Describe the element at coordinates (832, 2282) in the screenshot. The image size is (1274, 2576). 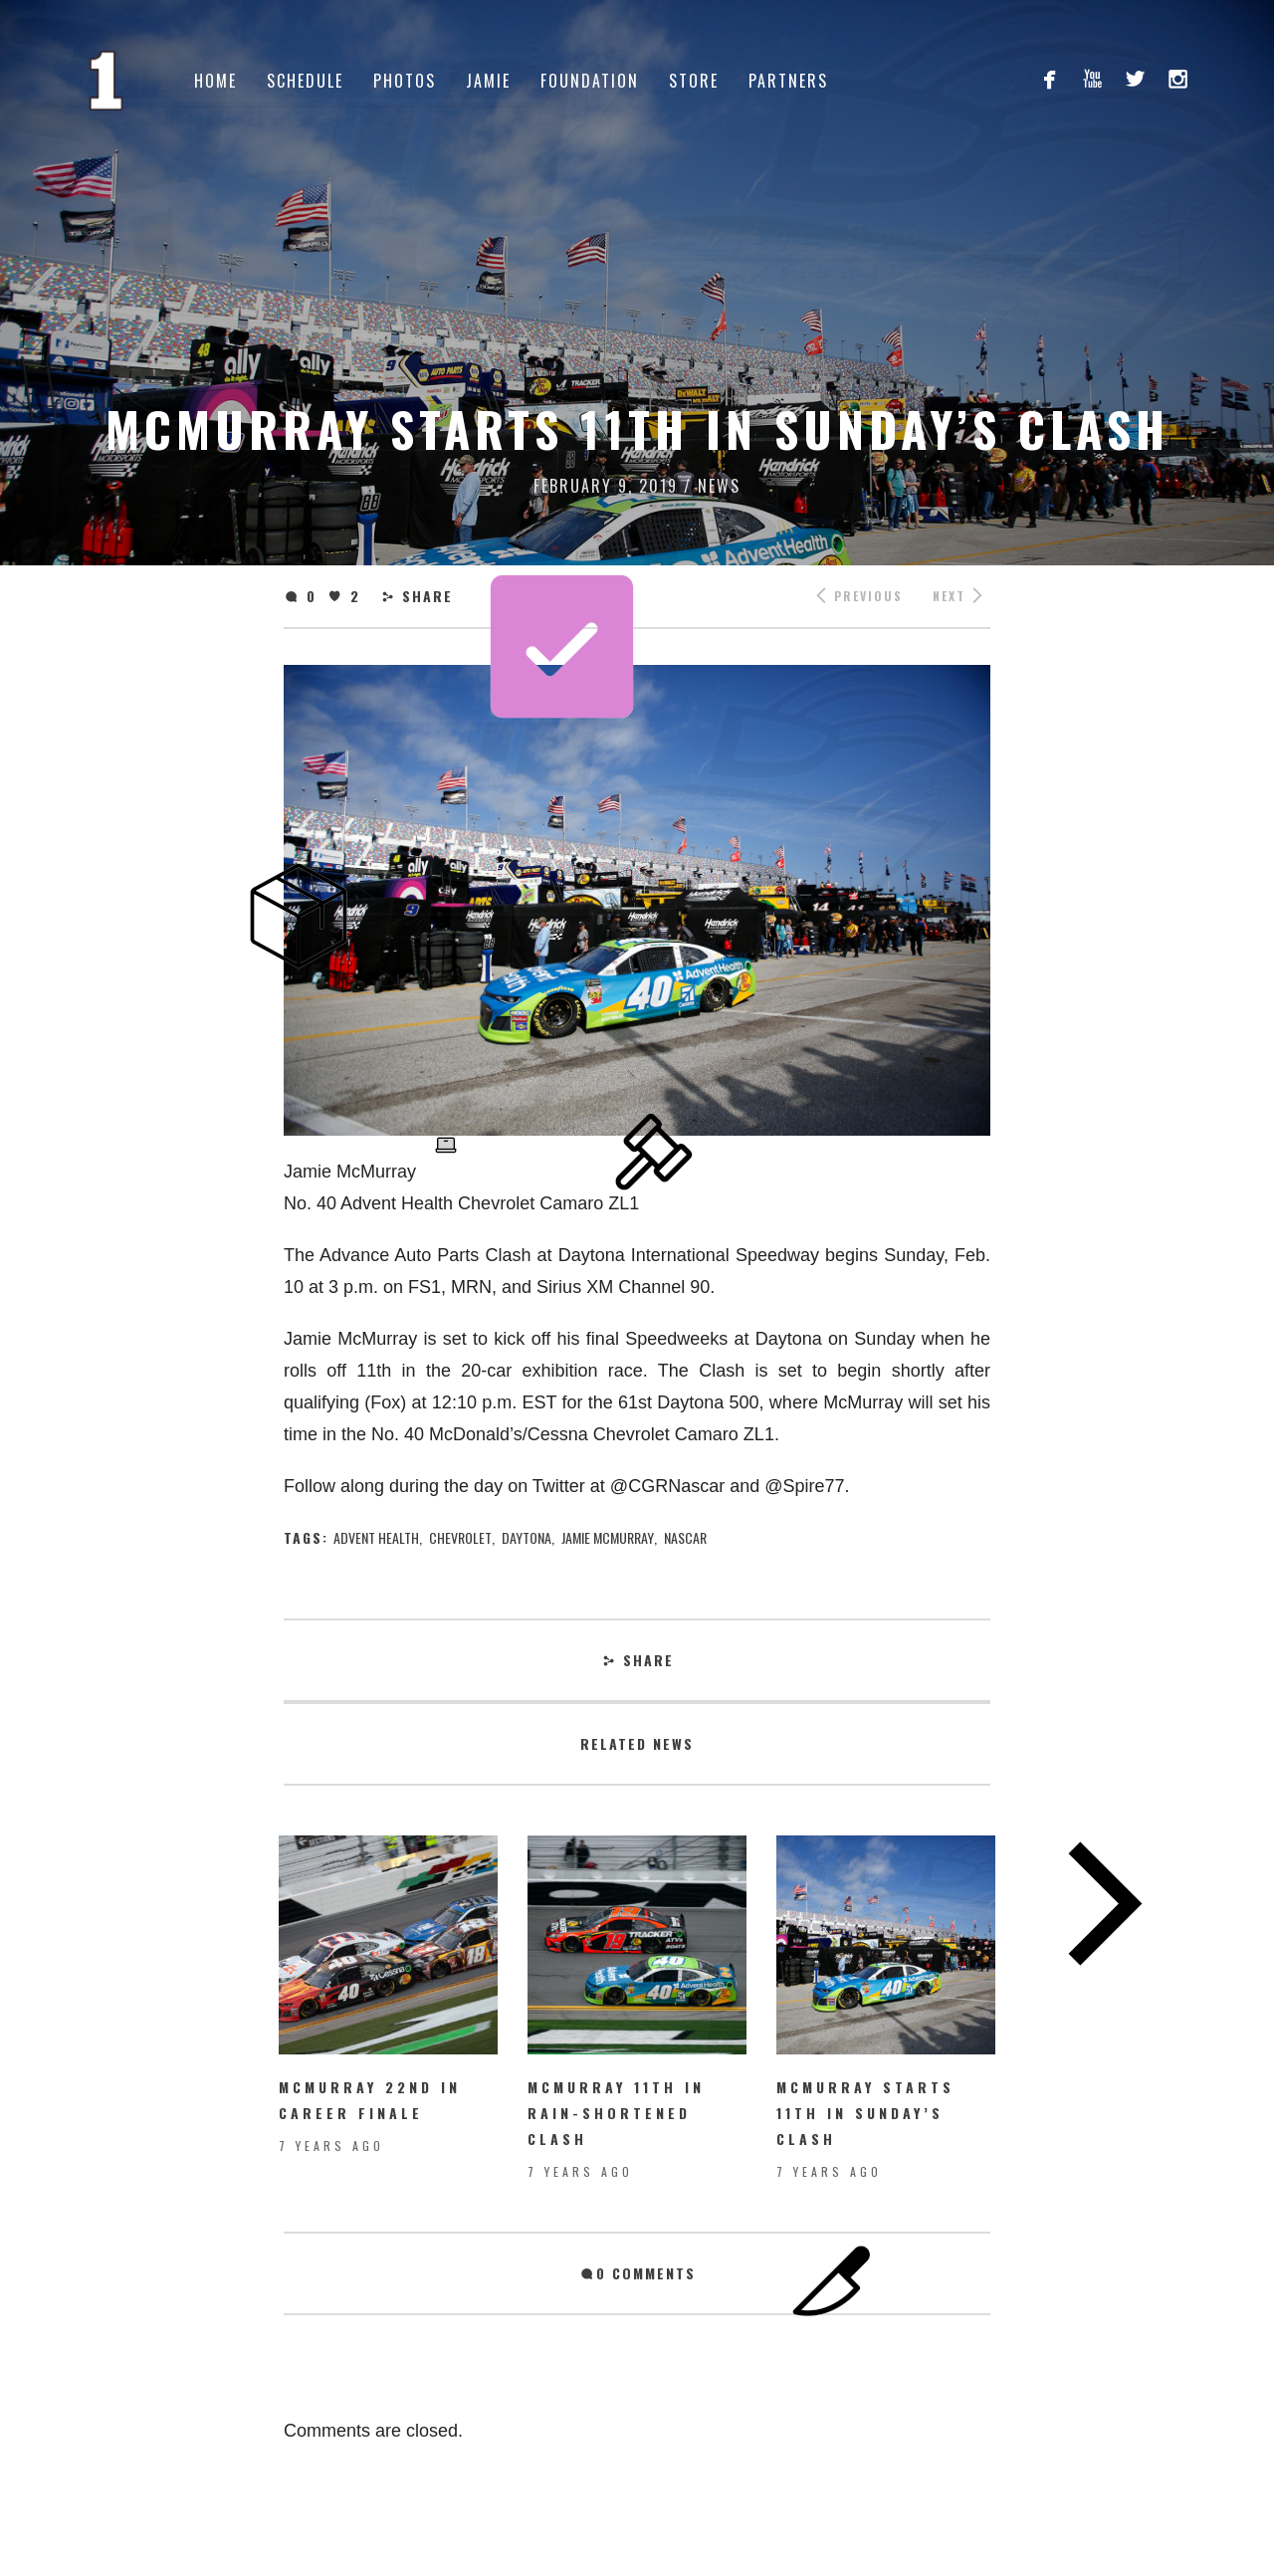
I see `access kitchen or cooking tools` at that location.